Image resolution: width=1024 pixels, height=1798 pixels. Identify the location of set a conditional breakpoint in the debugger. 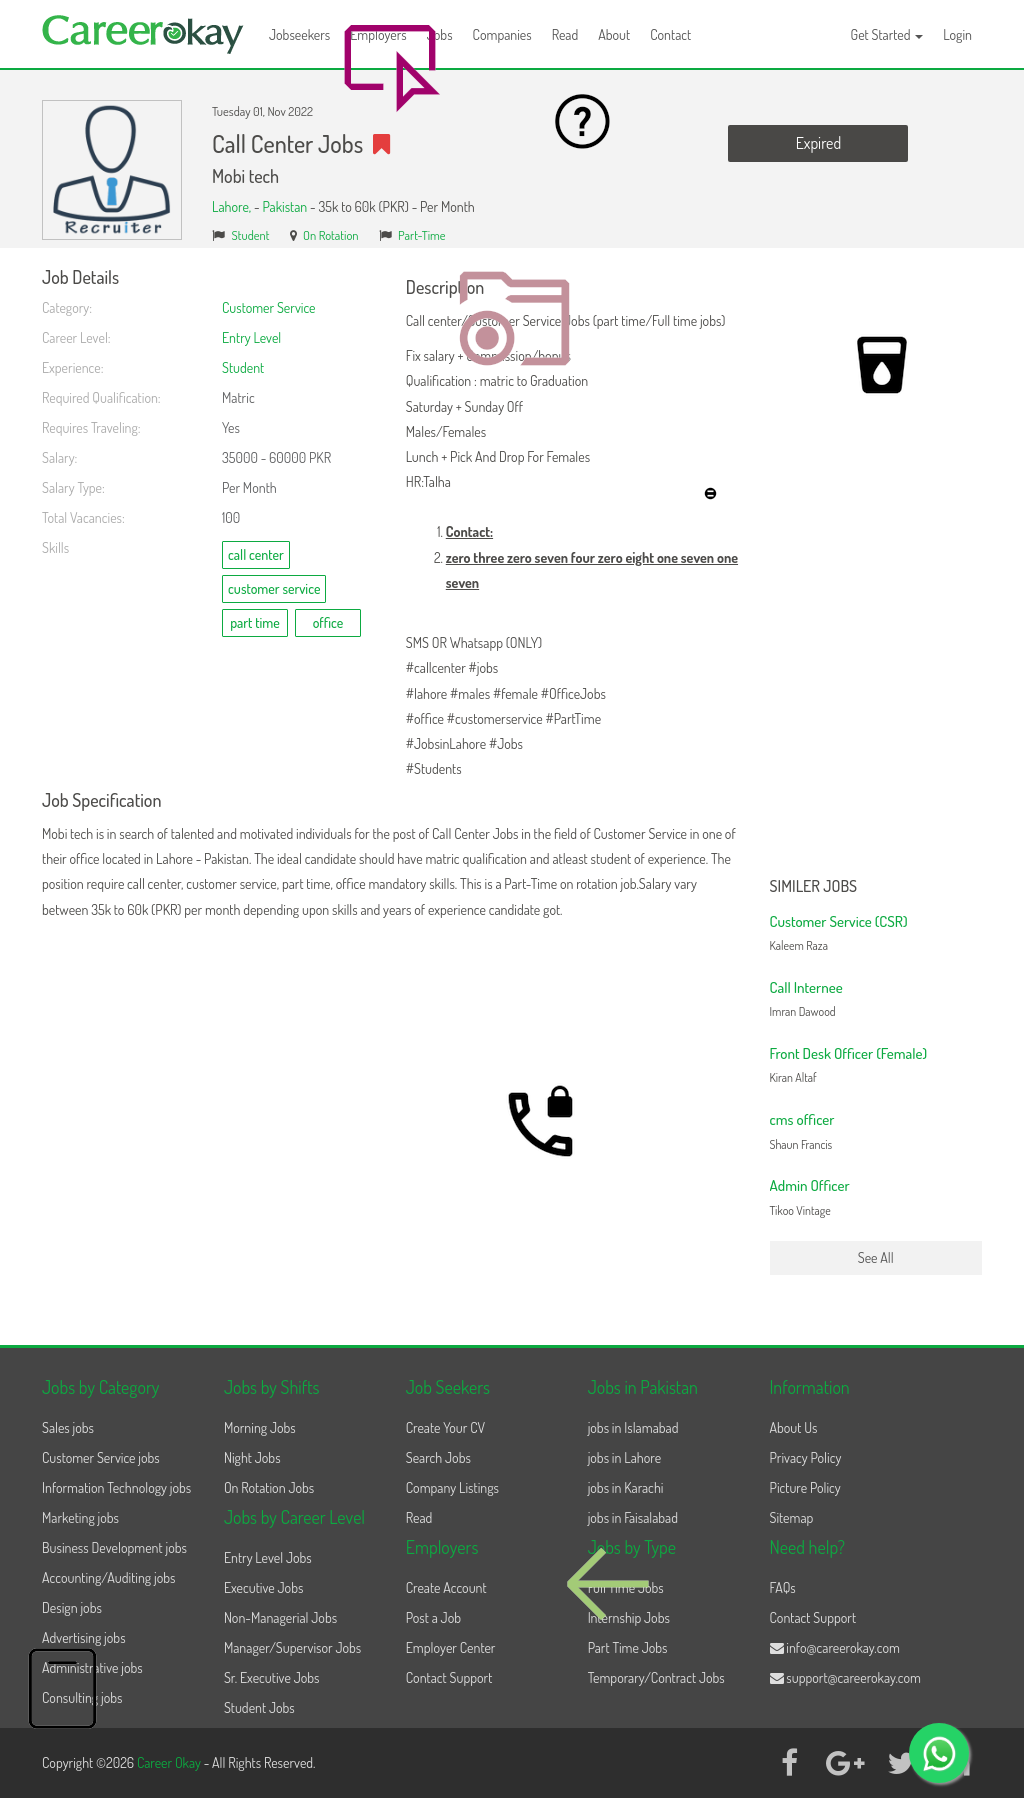
(710, 493).